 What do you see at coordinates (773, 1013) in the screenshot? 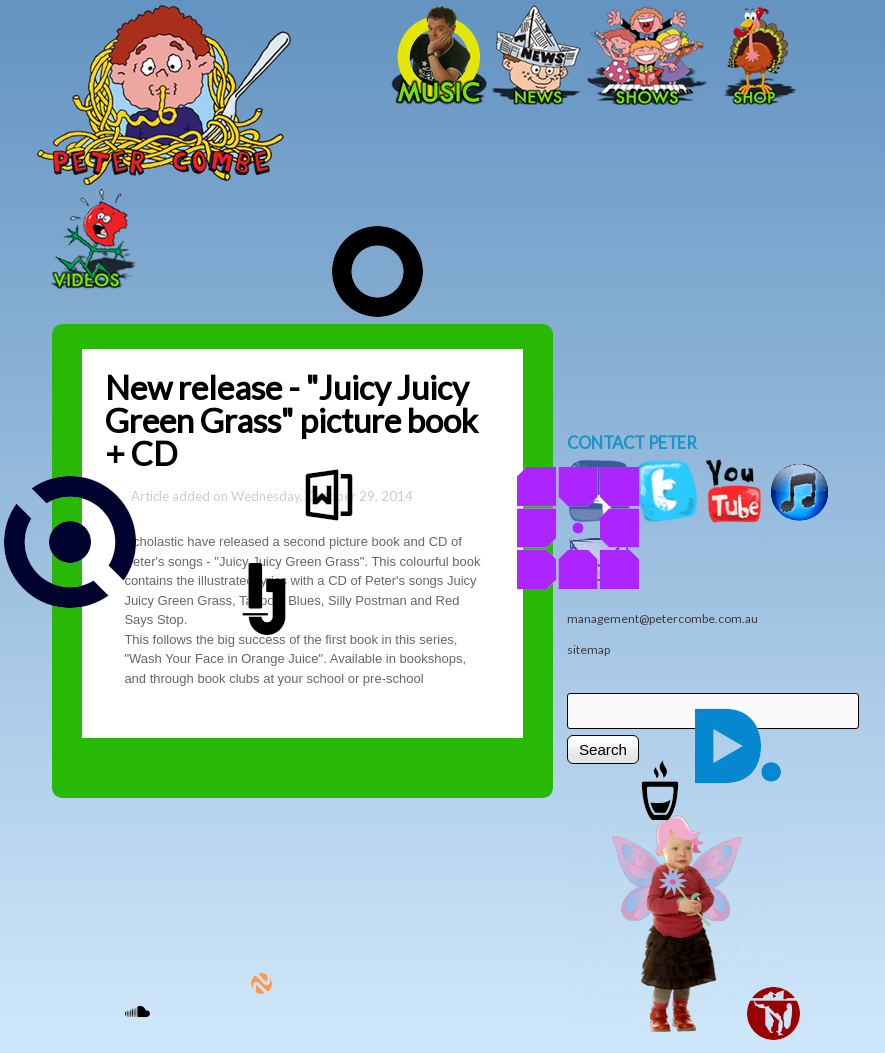
I see `open wikisource website` at bounding box center [773, 1013].